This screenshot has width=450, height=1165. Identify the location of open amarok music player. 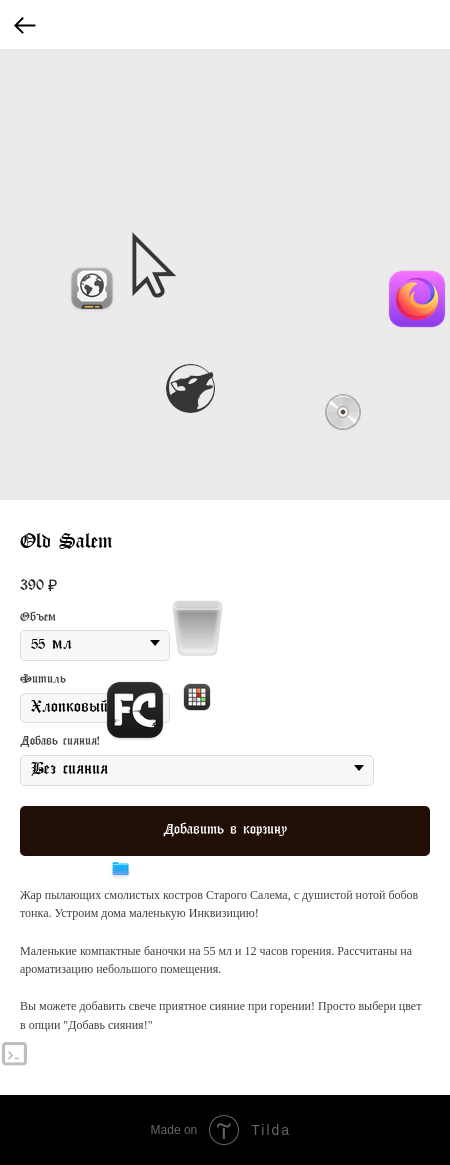
(190, 388).